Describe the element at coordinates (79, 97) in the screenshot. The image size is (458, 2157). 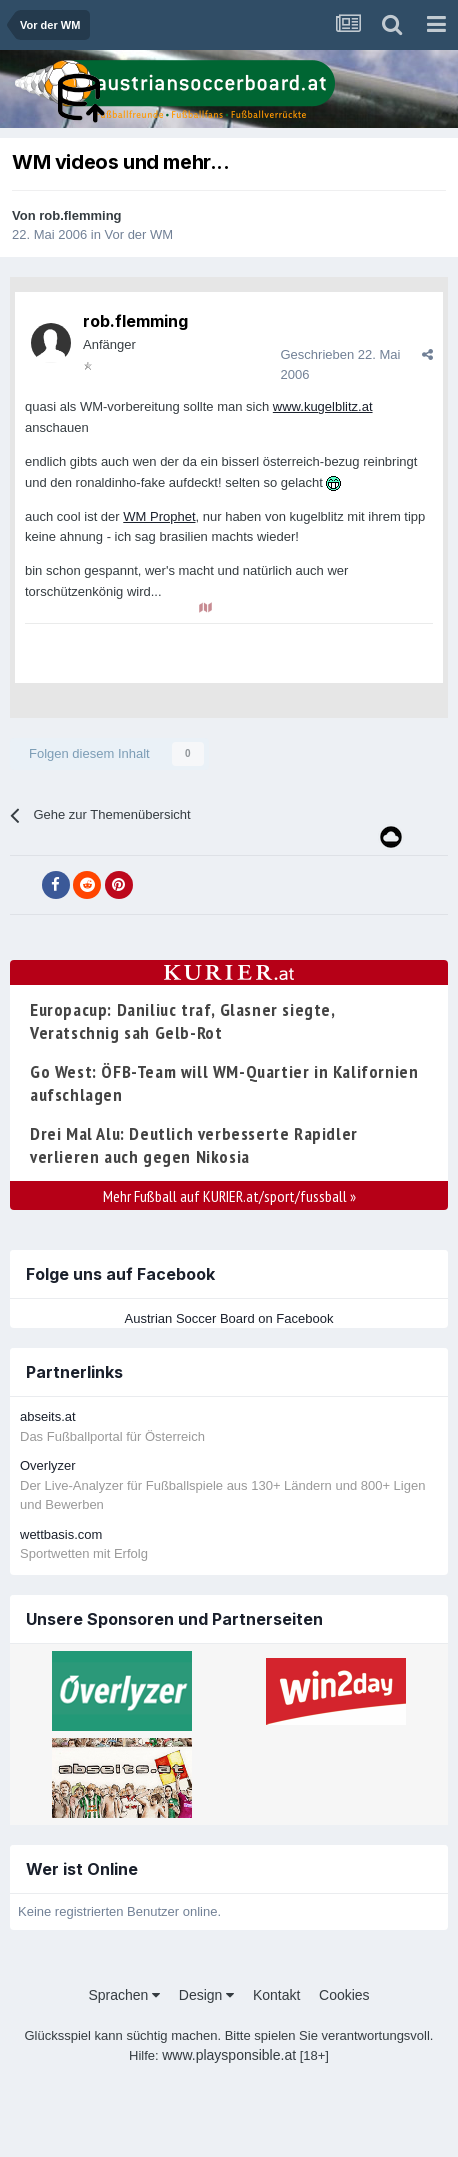
I see `import data into database` at that location.